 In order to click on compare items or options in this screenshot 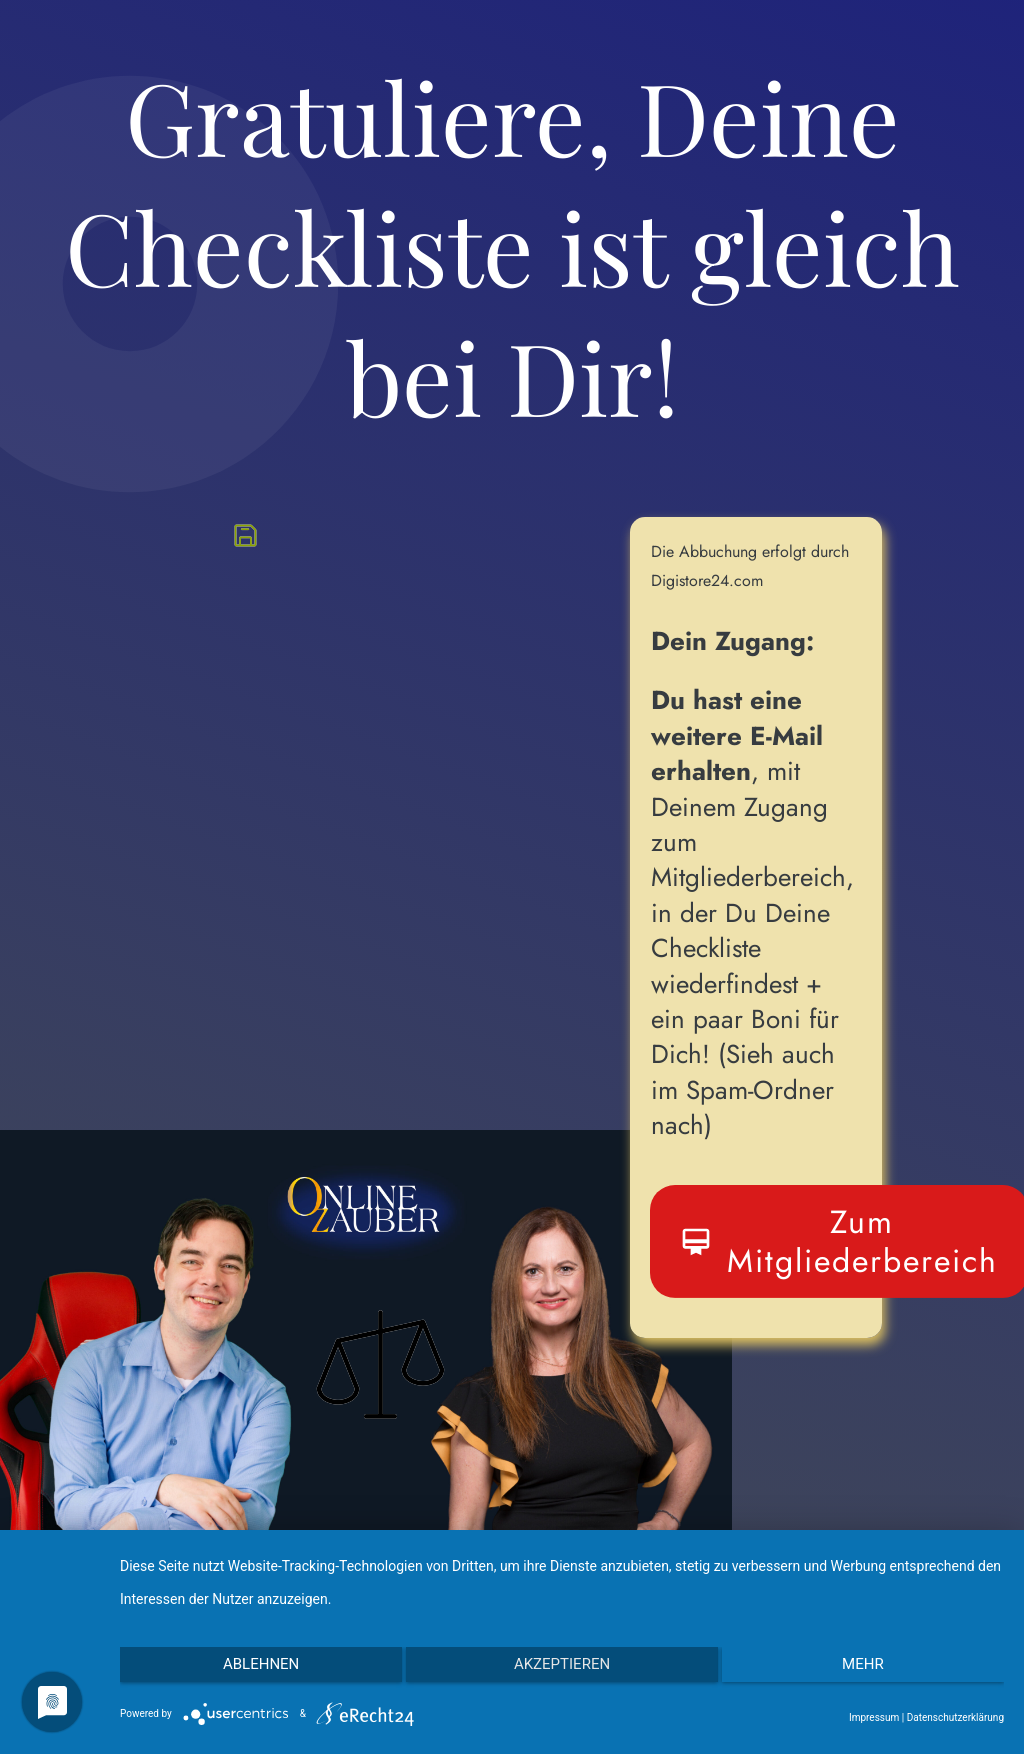, I will do `click(380, 1364)`.